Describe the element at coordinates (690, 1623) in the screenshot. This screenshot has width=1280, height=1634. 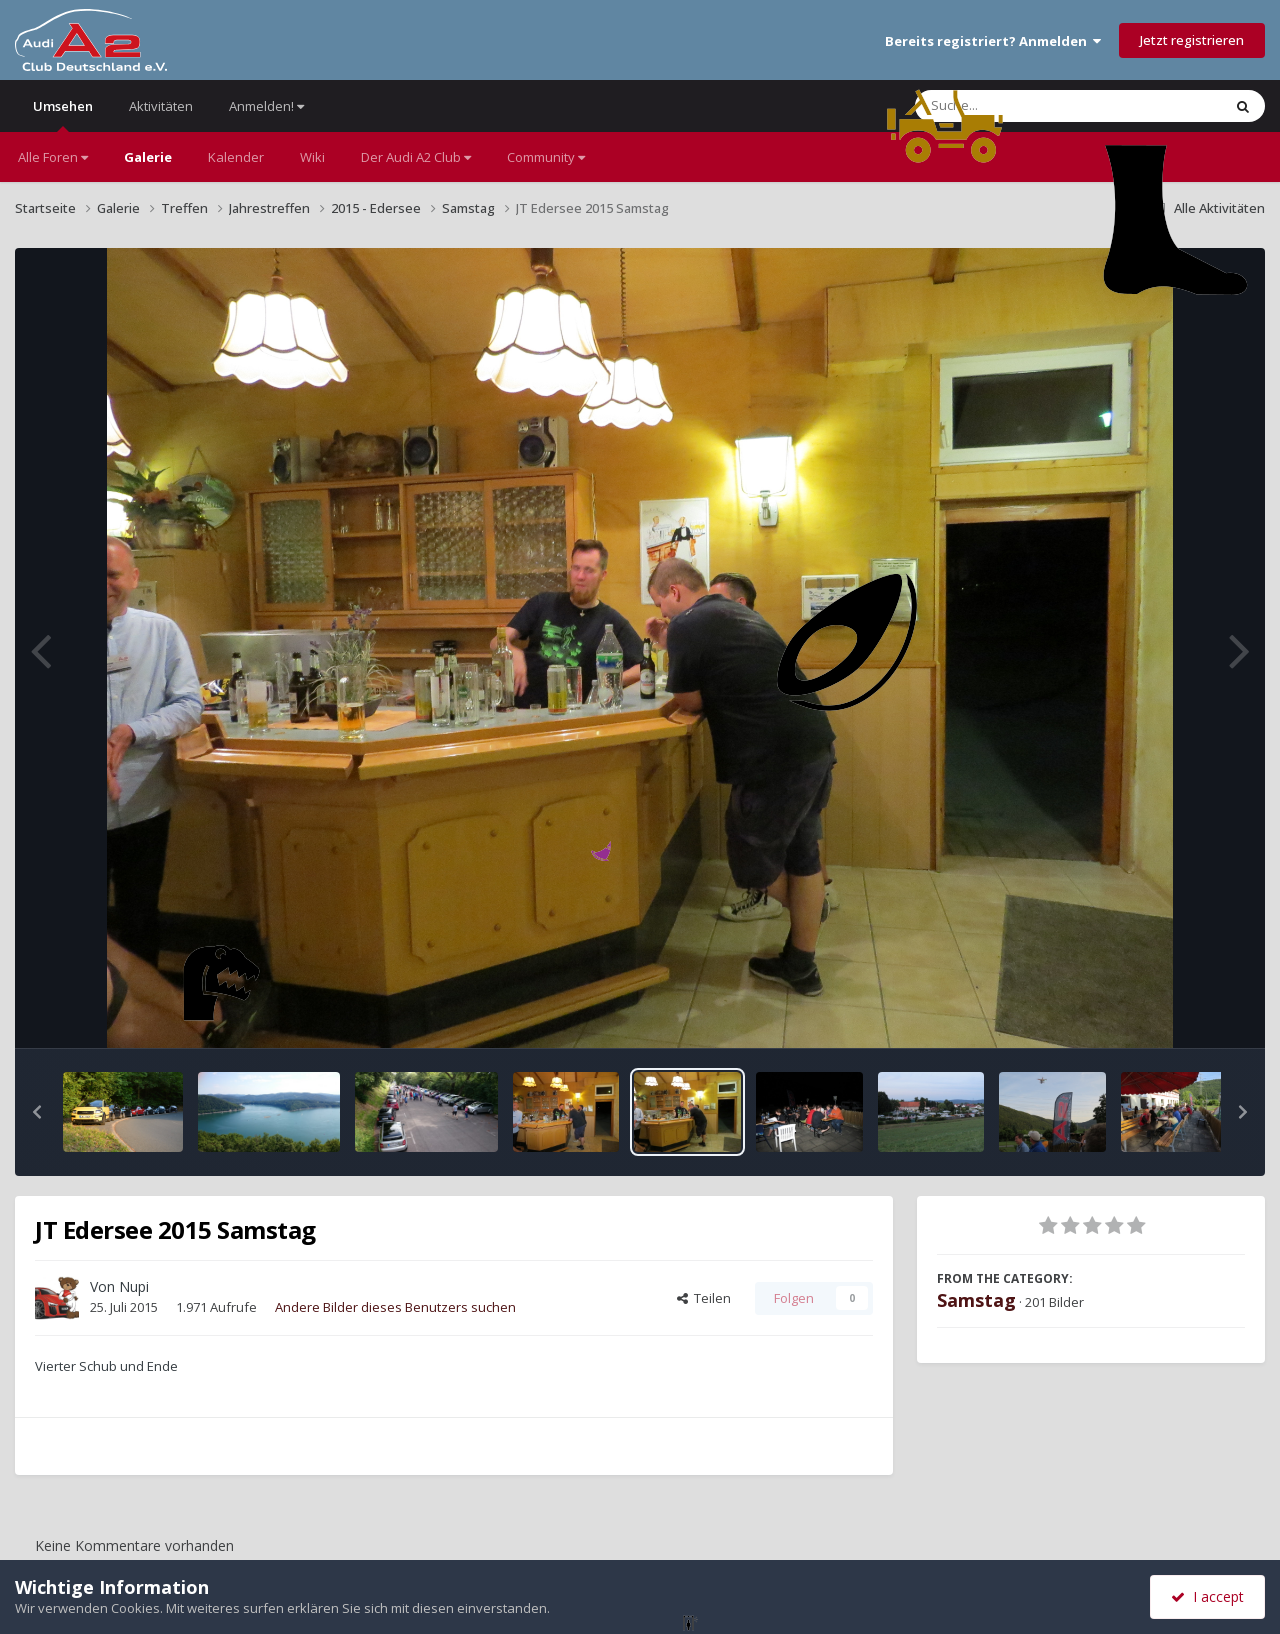
I see `security checkpoint or metal detector gate` at that location.